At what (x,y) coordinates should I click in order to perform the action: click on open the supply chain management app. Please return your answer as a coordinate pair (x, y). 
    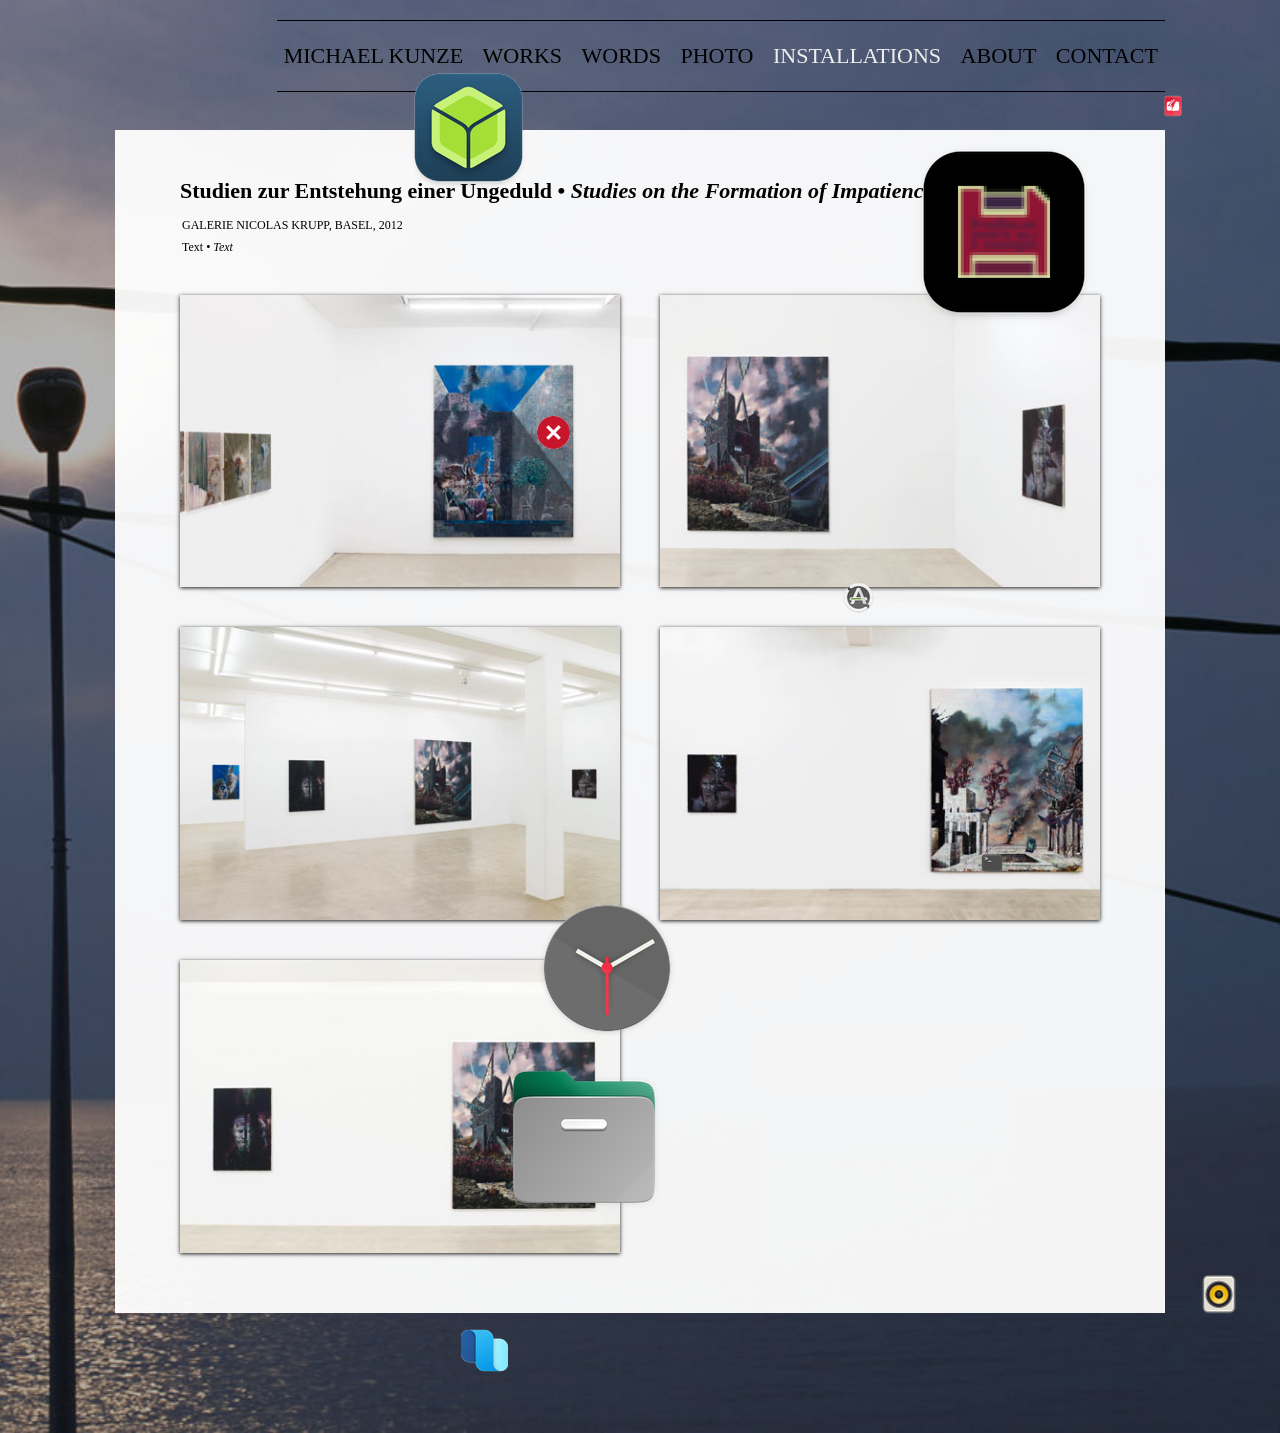
    Looking at the image, I should click on (484, 1350).